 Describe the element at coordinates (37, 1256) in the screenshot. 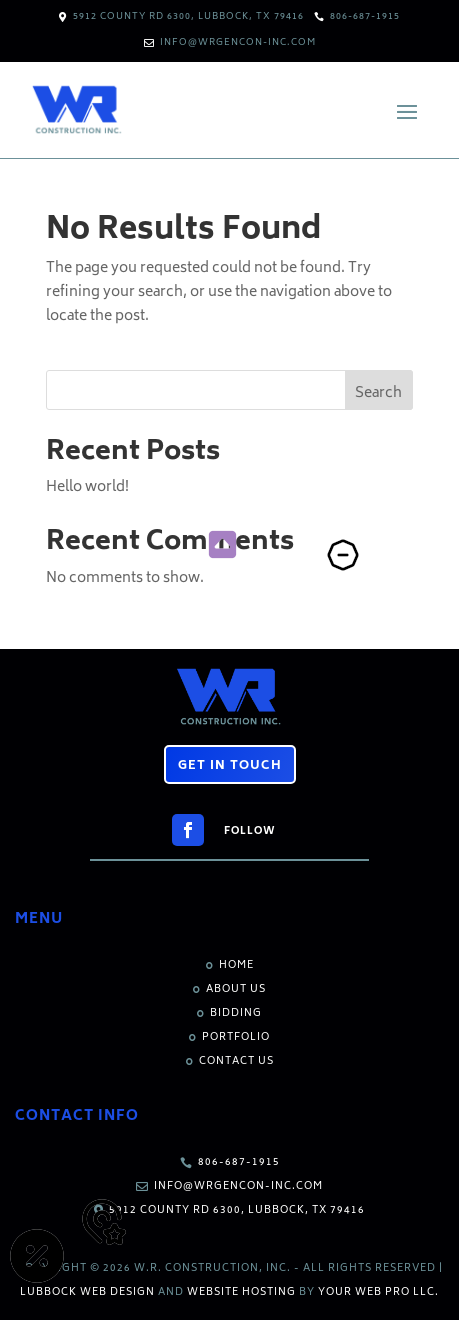

I see `view available discounts or promotions` at that location.